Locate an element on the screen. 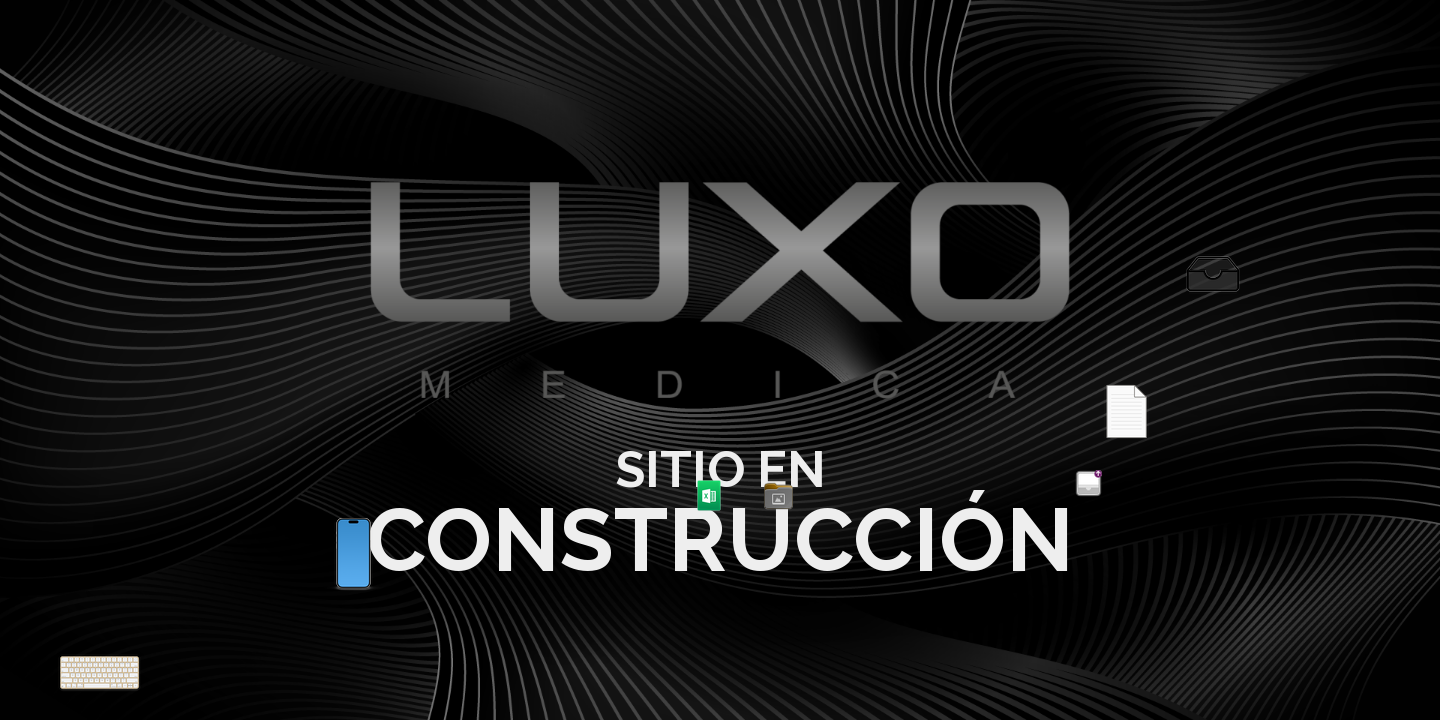 Image resolution: width=1440 pixels, height=720 pixels. open a text document is located at coordinates (1126, 411).